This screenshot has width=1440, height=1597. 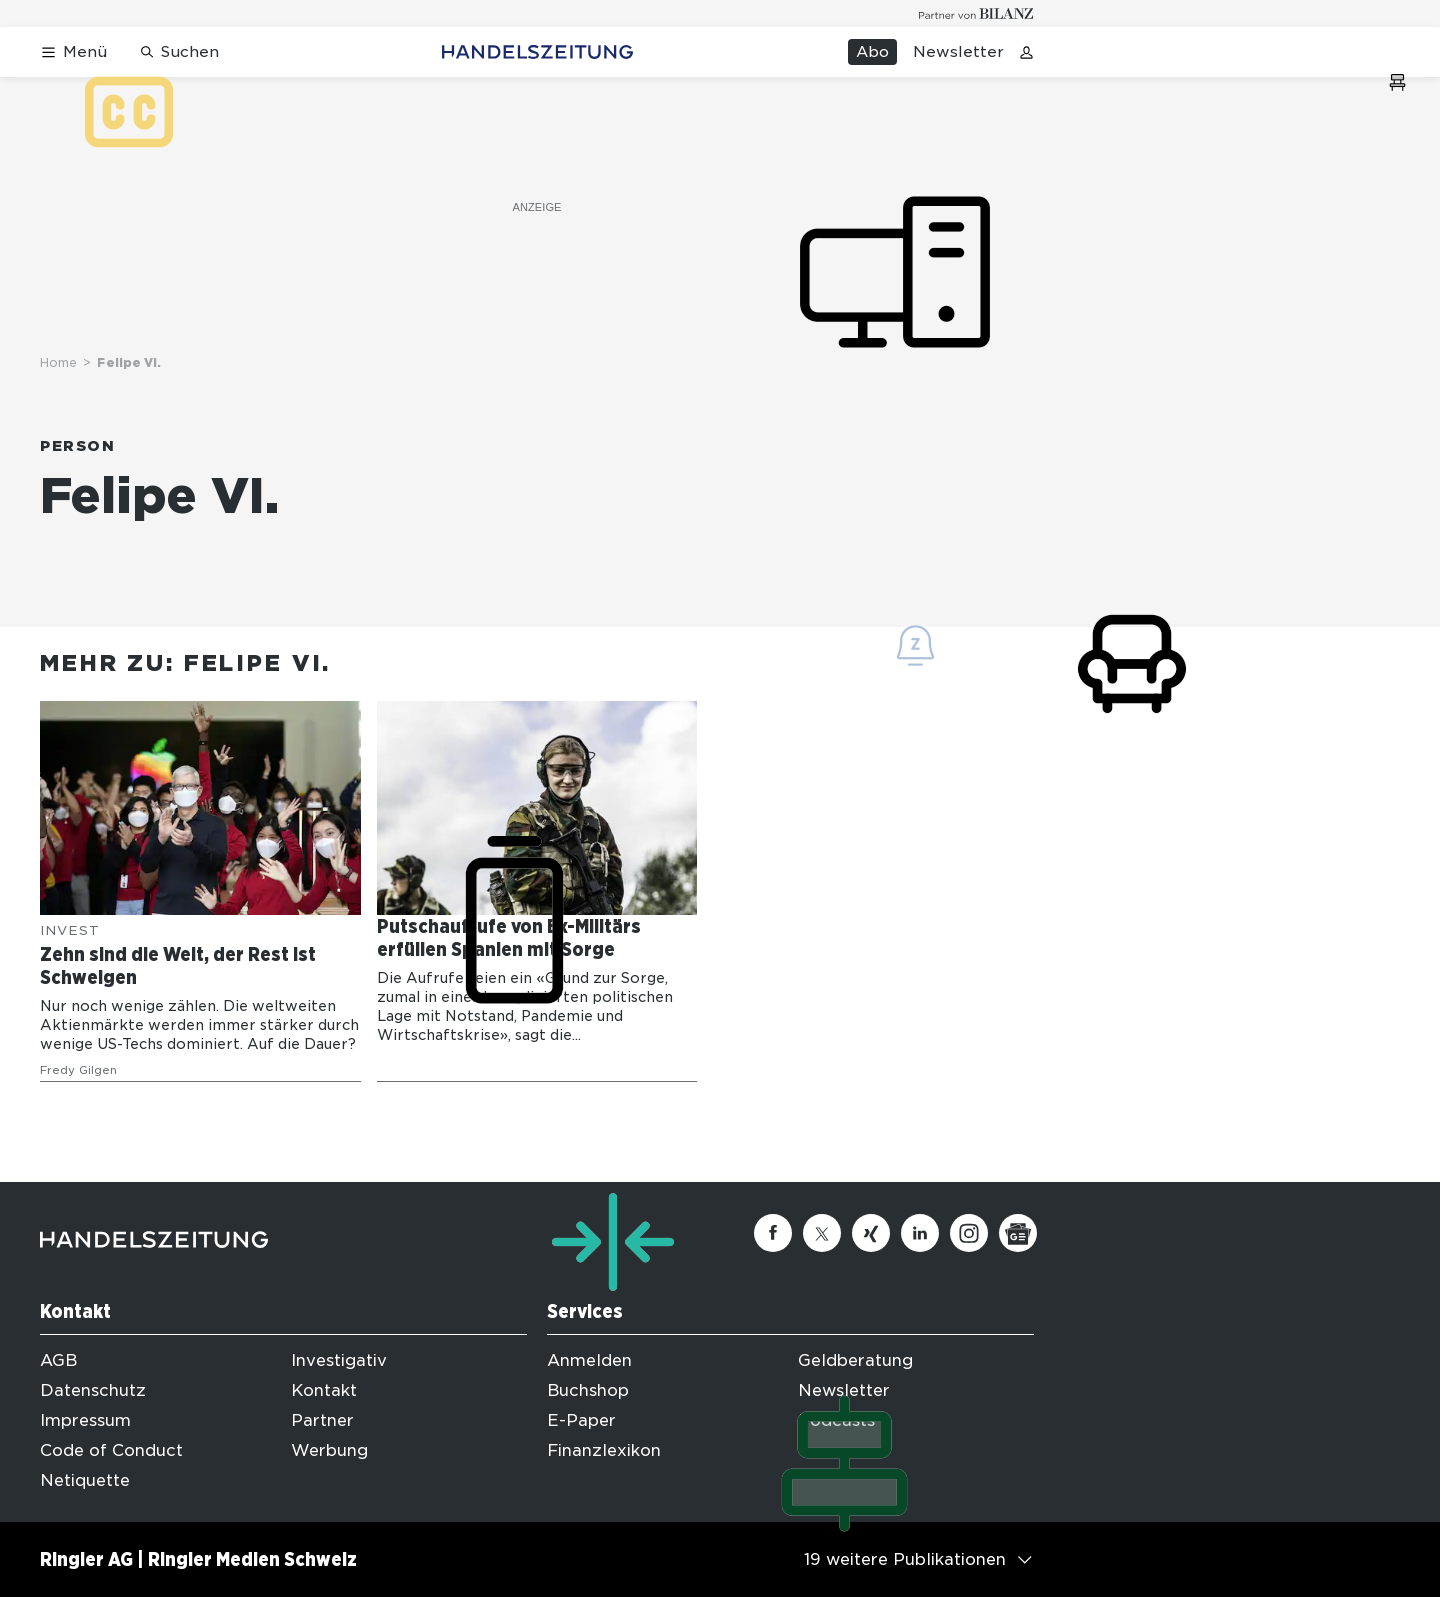 What do you see at coordinates (514, 922) in the screenshot?
I see `indicates empty or depleted battery` at bounding box center [514, 922].